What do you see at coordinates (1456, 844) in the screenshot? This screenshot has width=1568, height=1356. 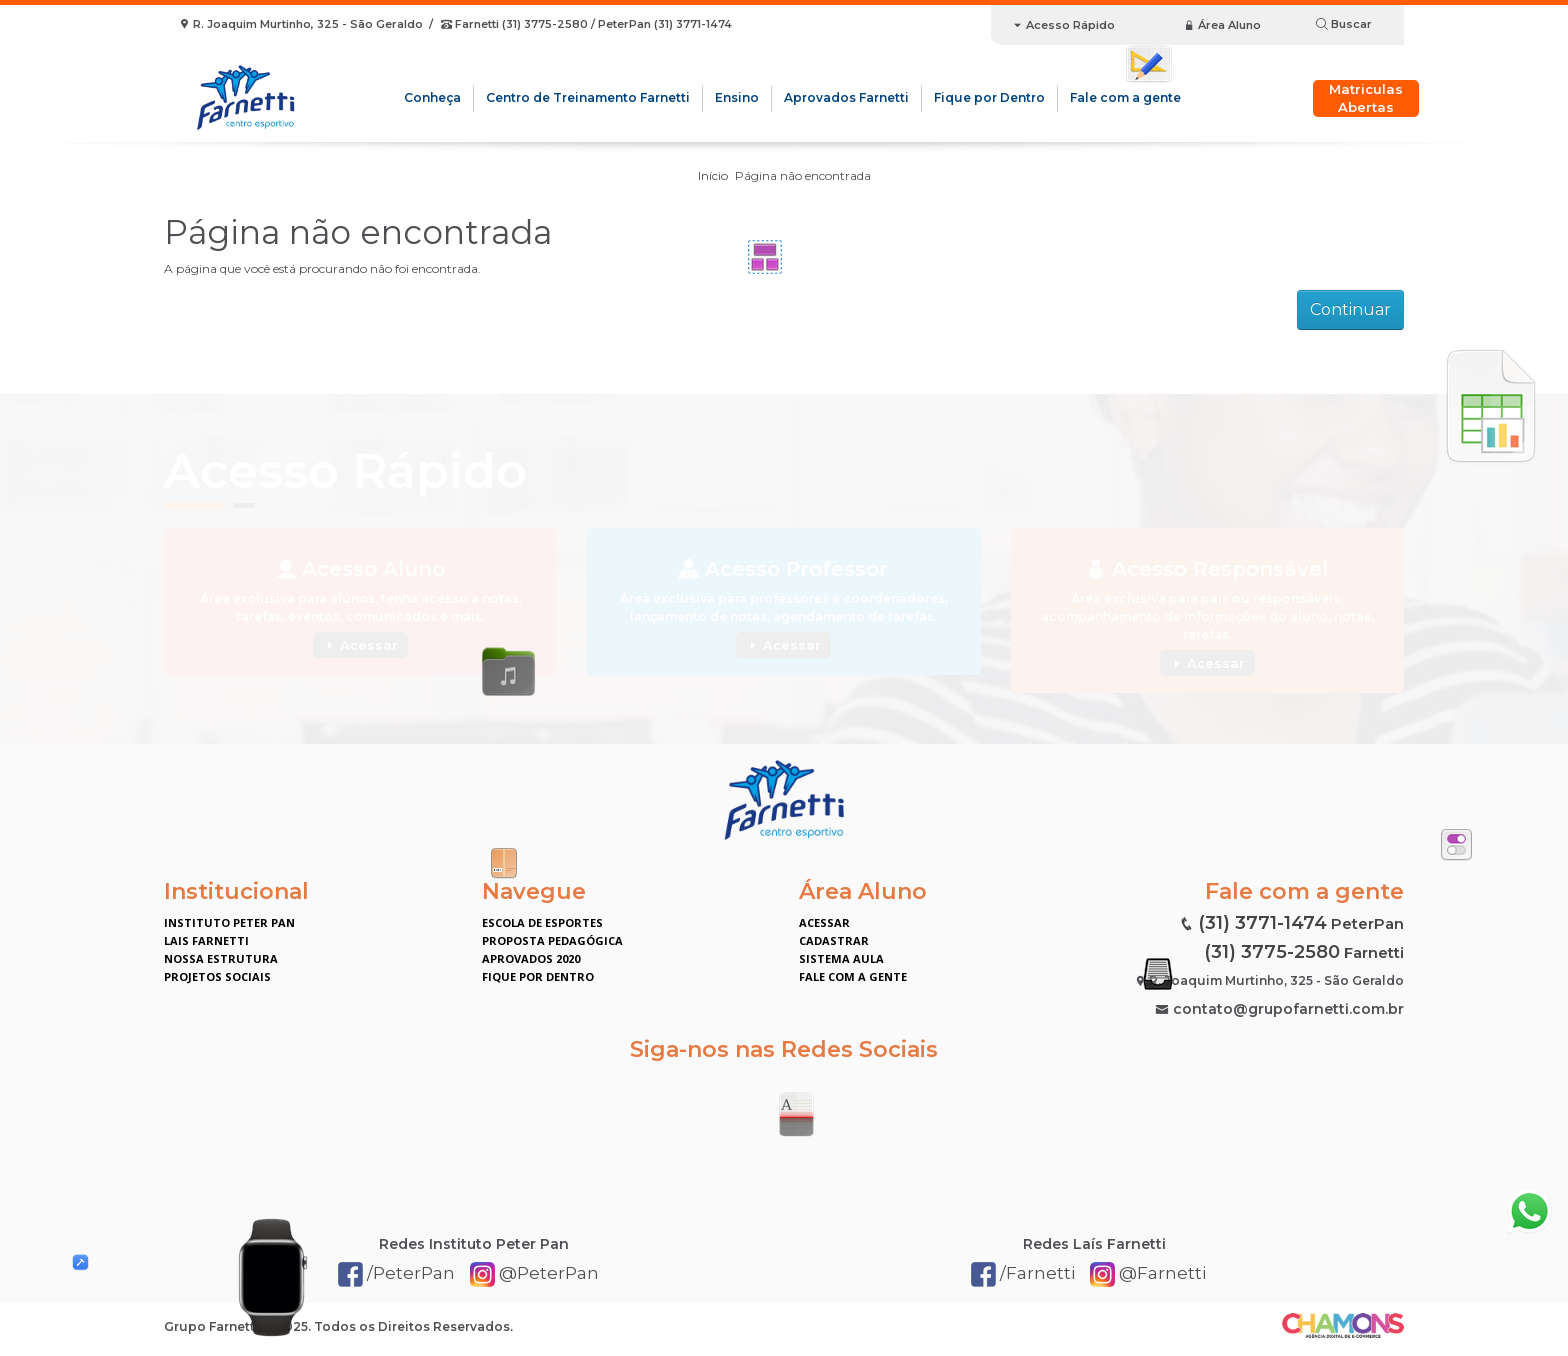 I see `open system tweaks or settings customization` at bounding box center [1456, 844].